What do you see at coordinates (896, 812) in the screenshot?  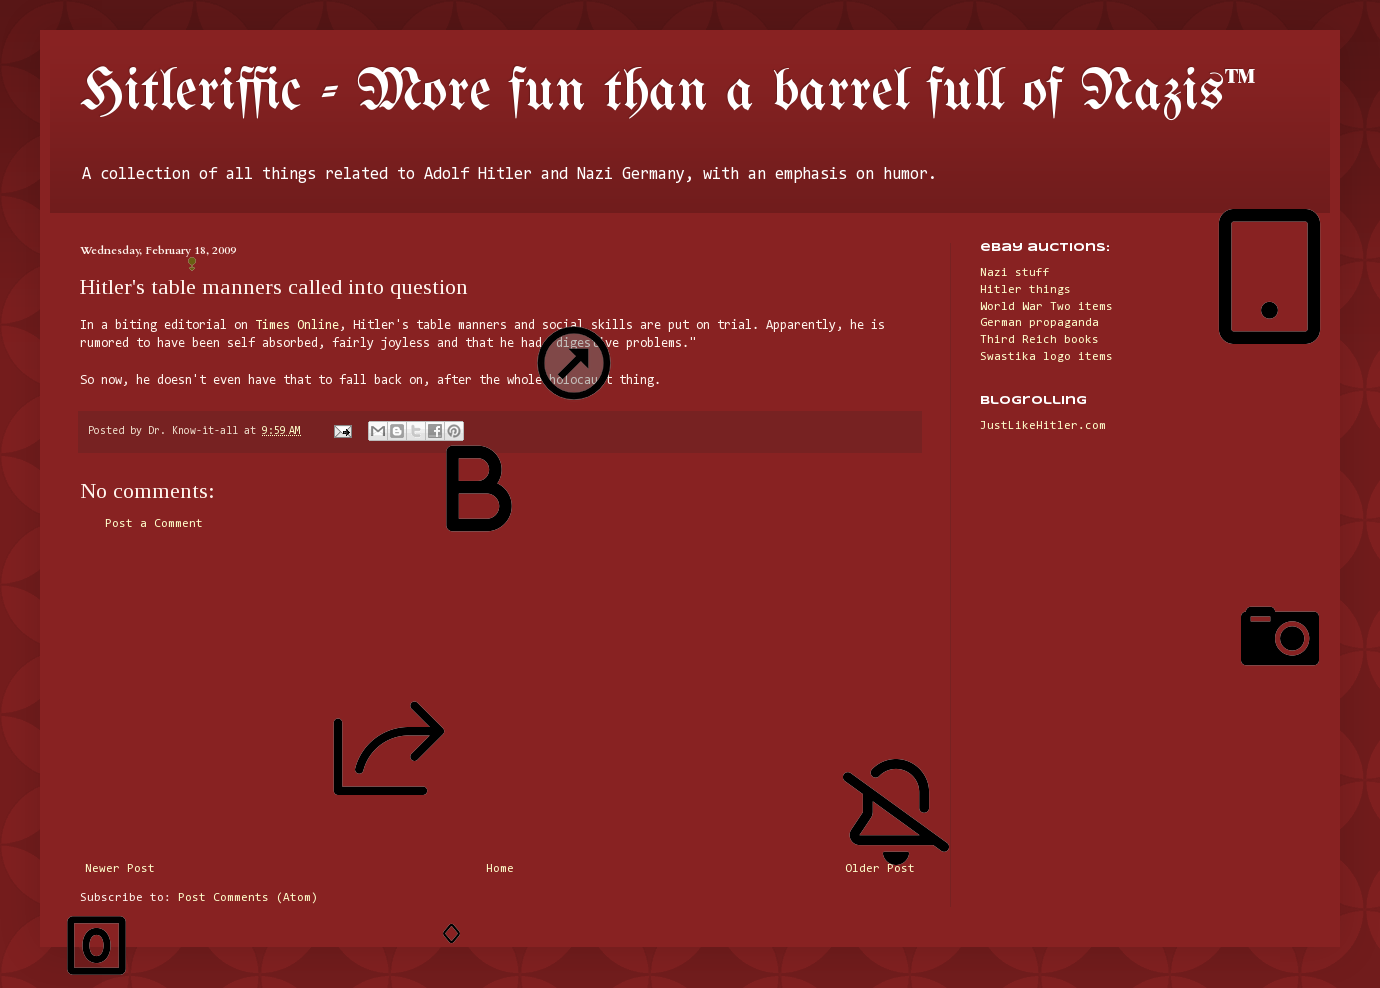 I see `mute notifications` at bounding box center [896, 812].